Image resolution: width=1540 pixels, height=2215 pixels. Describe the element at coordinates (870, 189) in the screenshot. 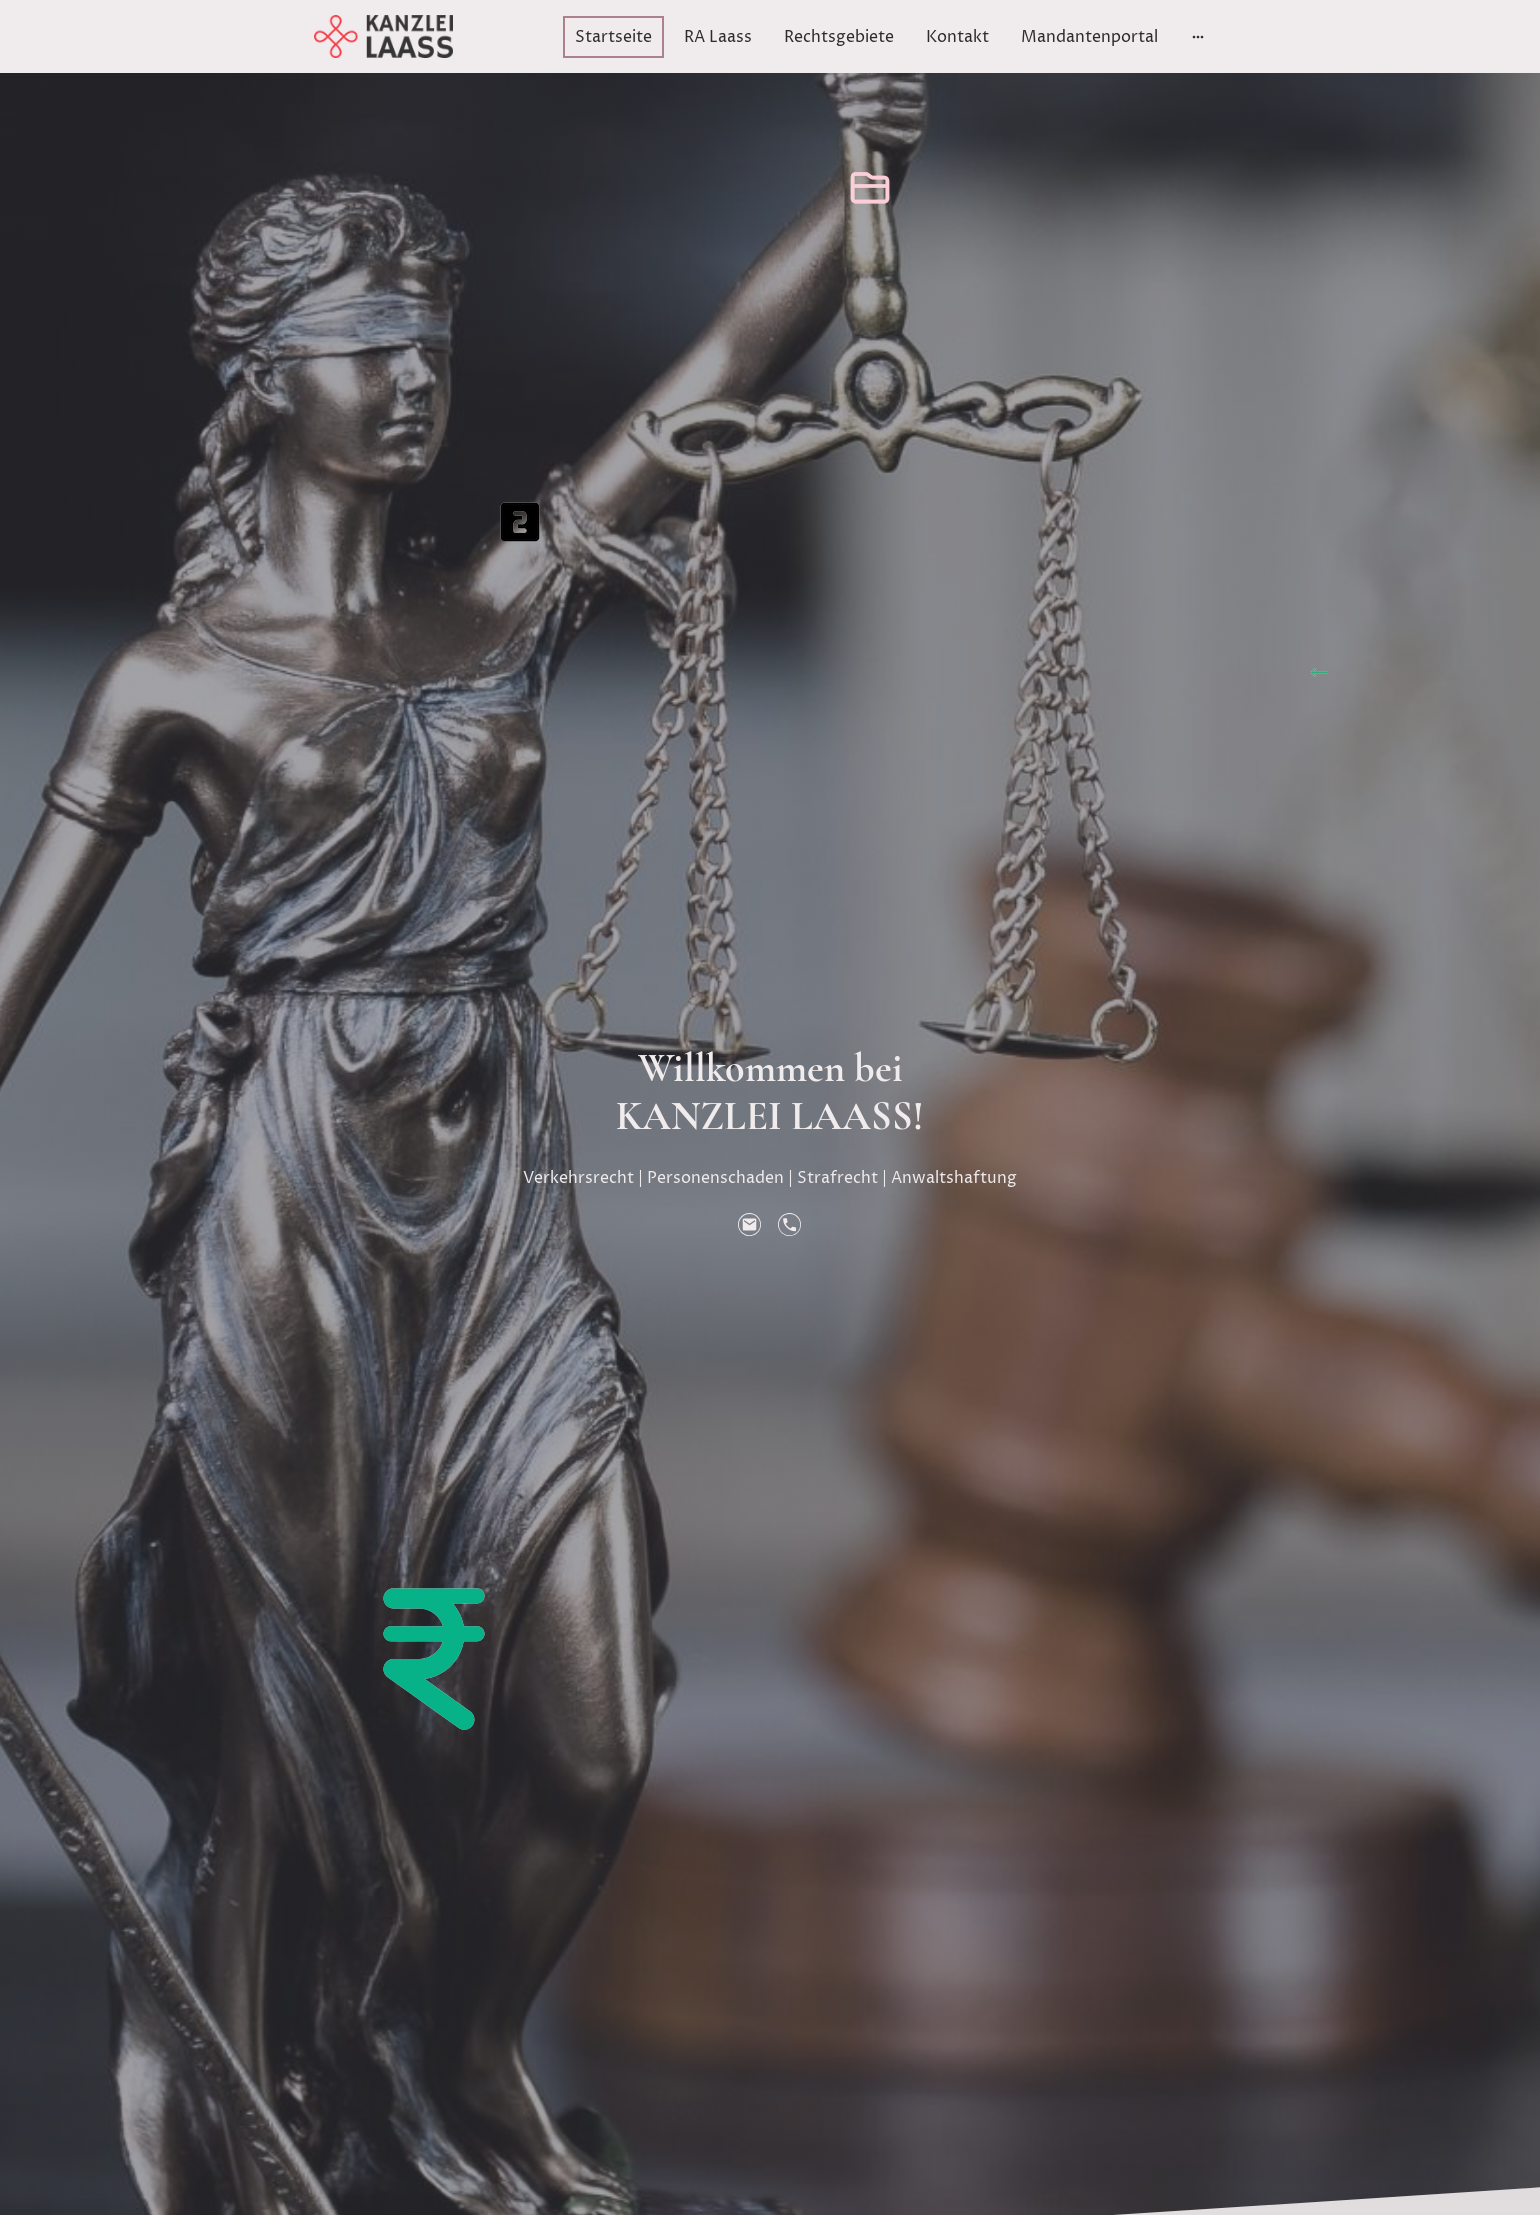

I see `access a folder or directory` at that location.